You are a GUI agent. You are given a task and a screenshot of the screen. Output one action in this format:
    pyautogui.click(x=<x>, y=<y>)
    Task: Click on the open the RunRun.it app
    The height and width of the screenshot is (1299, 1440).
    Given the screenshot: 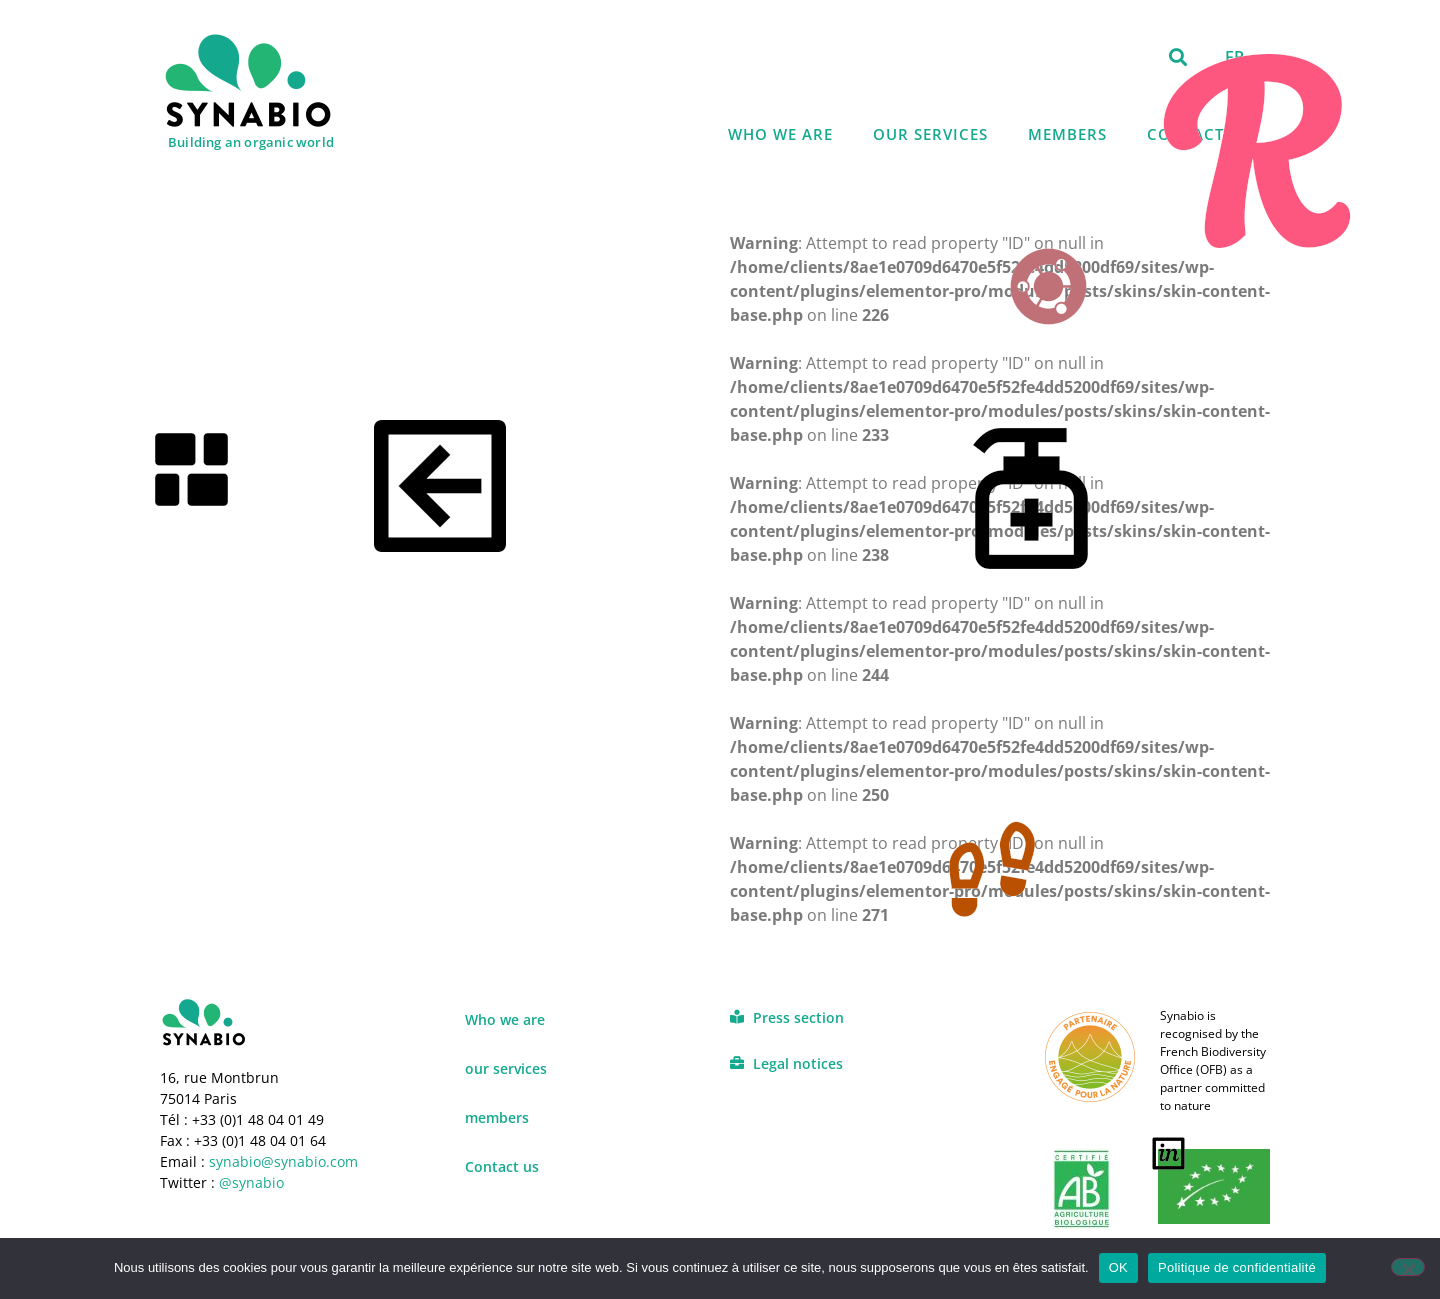 What is the action you would take?
    pyautogui.click(x=1257, y=151)
    